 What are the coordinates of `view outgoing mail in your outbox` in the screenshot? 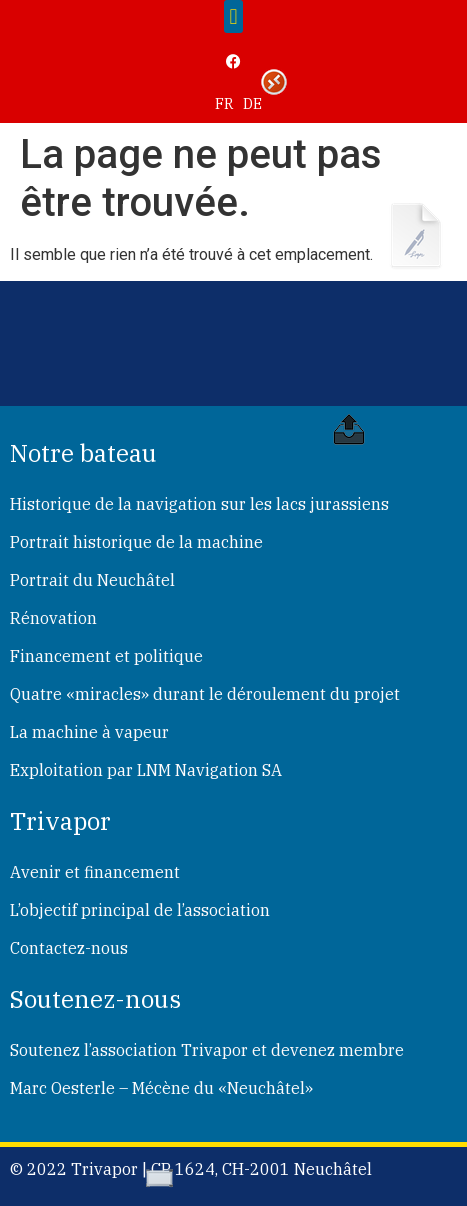 It's located at (349, 431).